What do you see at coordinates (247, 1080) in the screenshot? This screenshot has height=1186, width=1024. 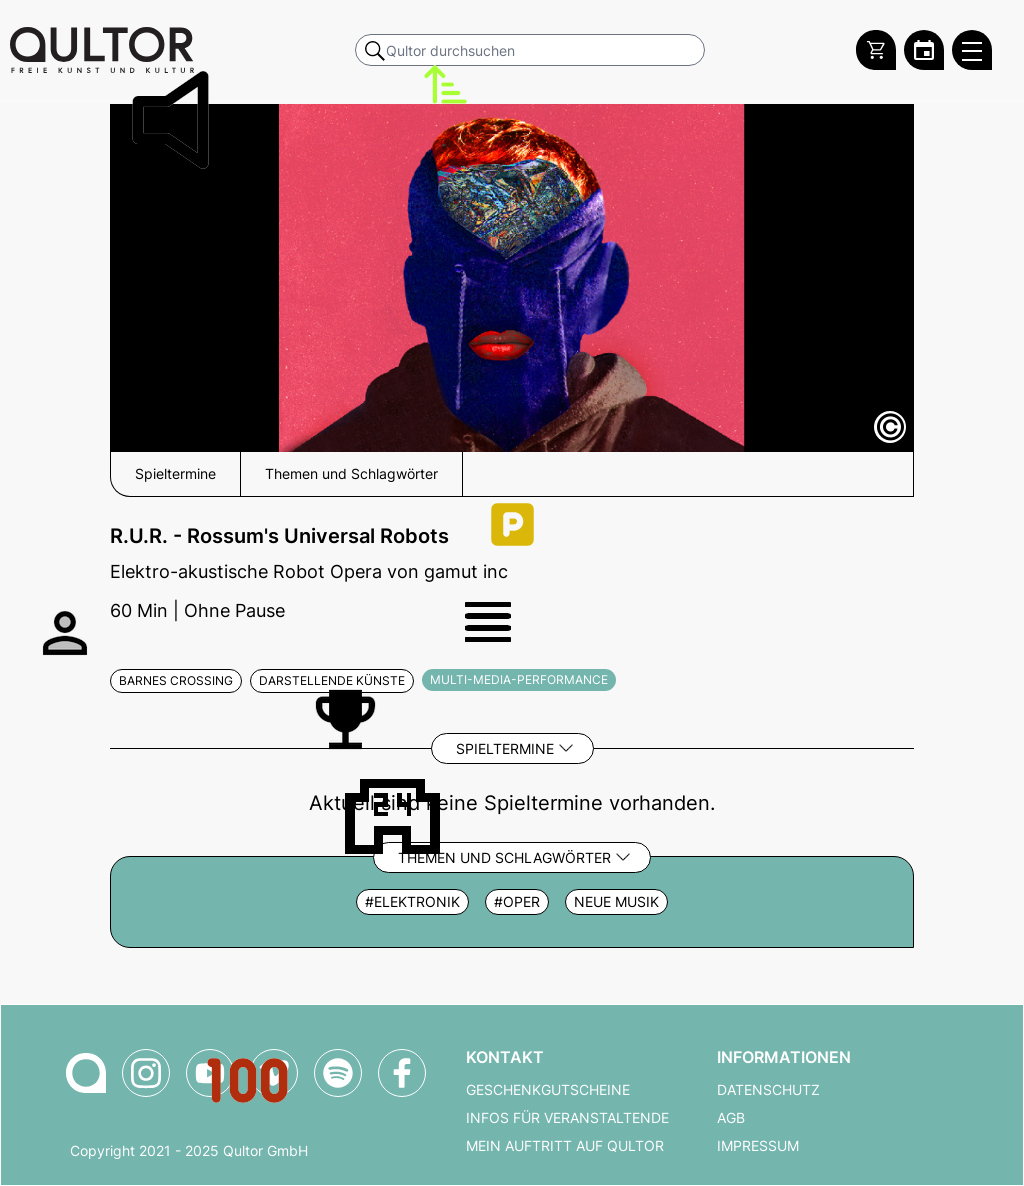 I see `indicates a perfect score or 100% completion` at bounding box center [247, 1080].